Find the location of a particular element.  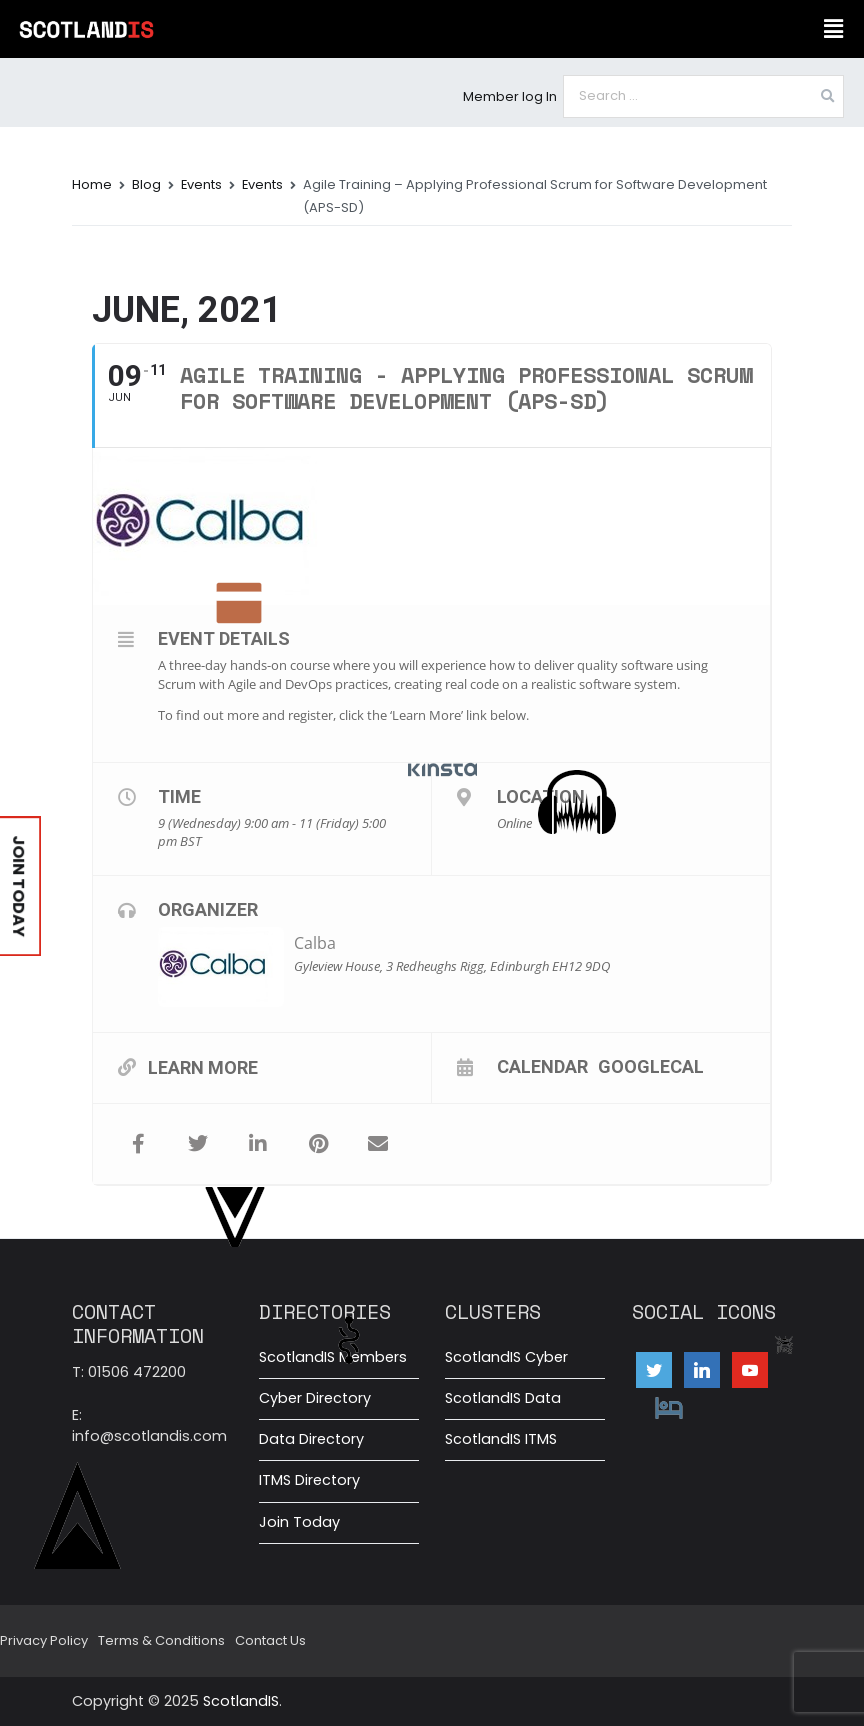

Kinsta web hosting service logo is located at coordinates (442, 769).